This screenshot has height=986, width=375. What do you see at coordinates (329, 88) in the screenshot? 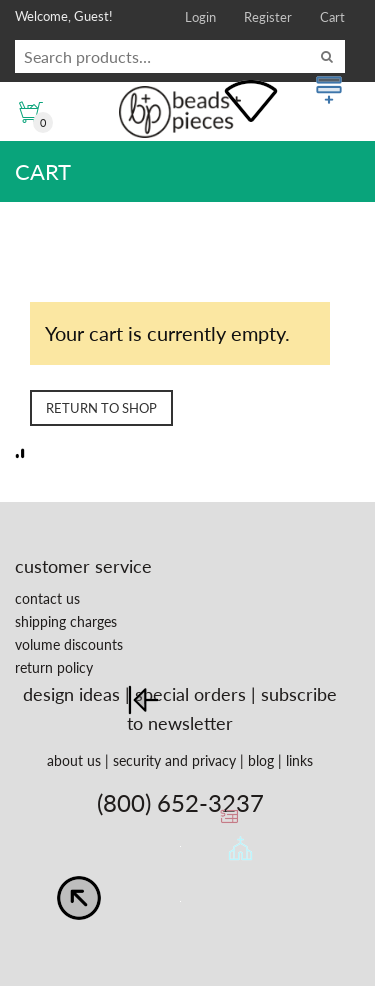
I see `add a new row below` at bounding box center [329, 88].